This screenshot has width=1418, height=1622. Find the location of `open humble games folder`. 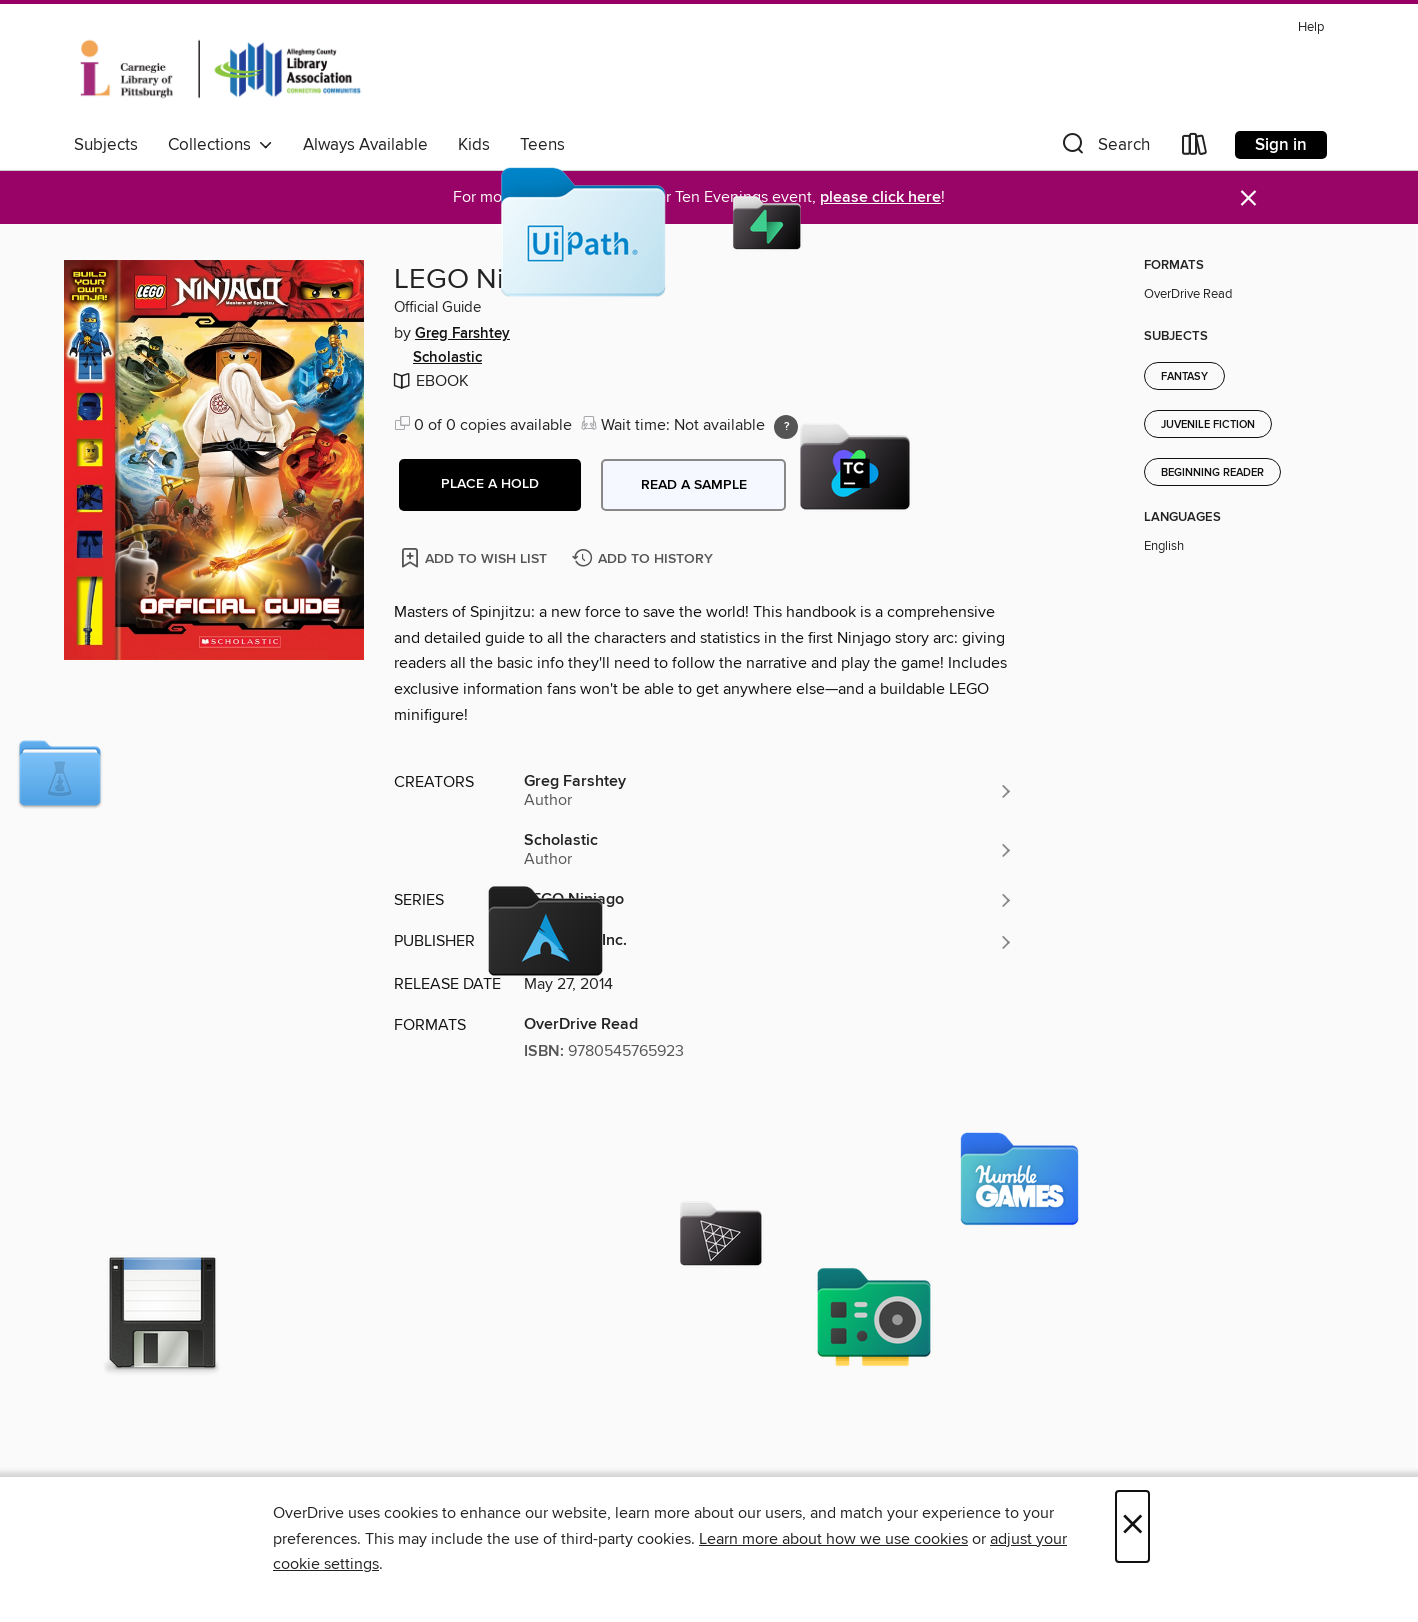

open humble games folder is located at coordinates (1019, 1182).